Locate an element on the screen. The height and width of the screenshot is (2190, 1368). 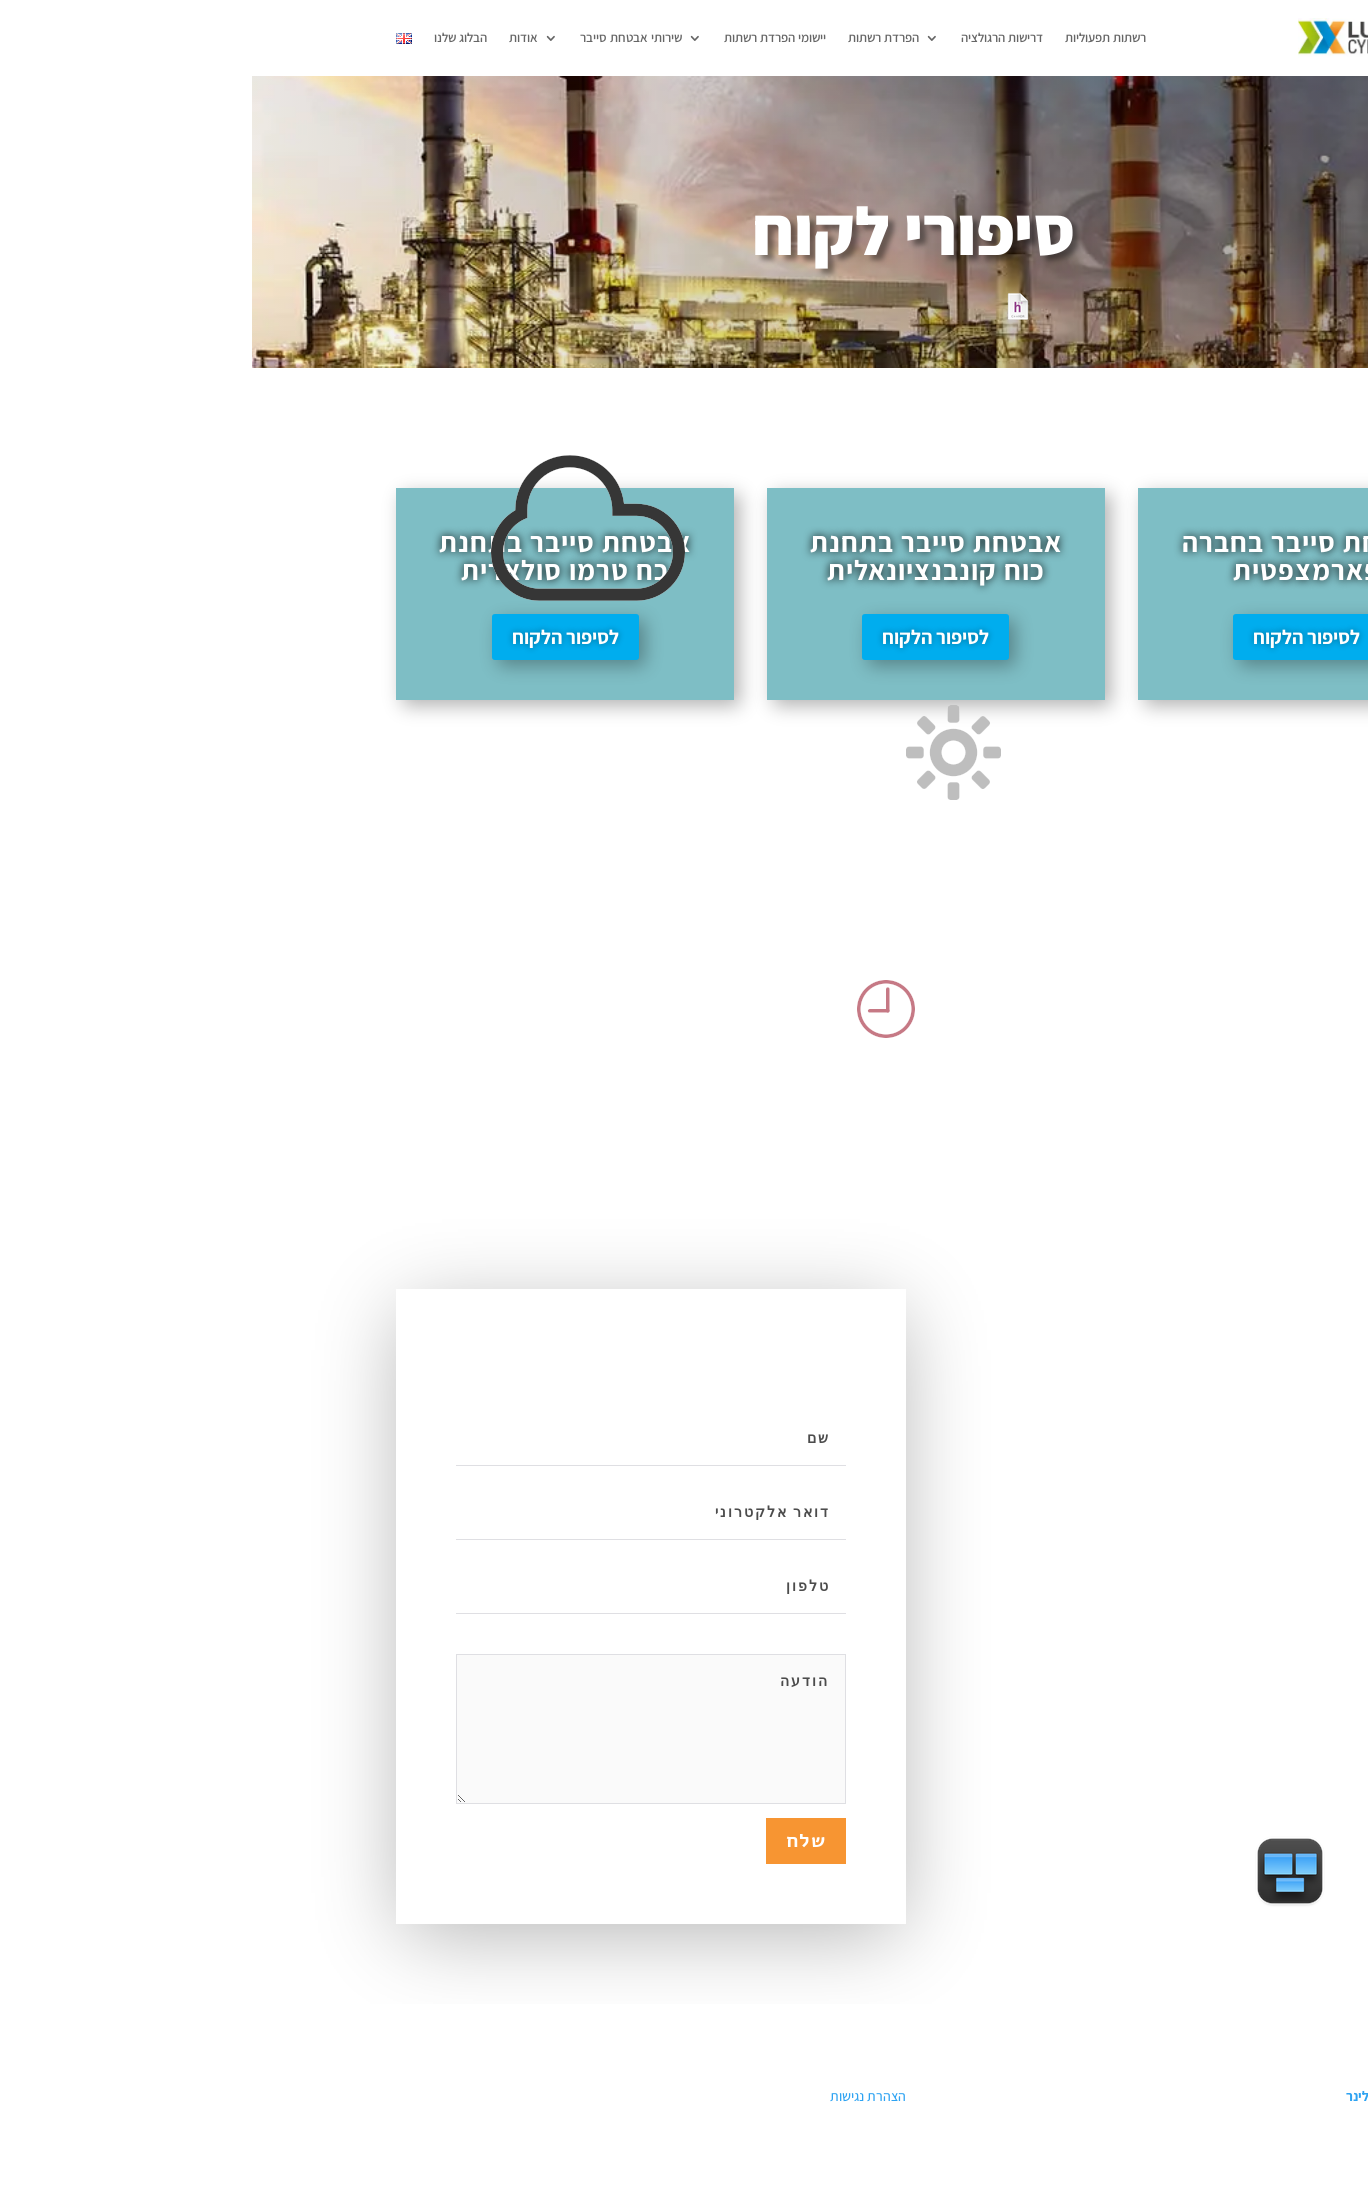
view weather information is located at coordinates (588, 528).